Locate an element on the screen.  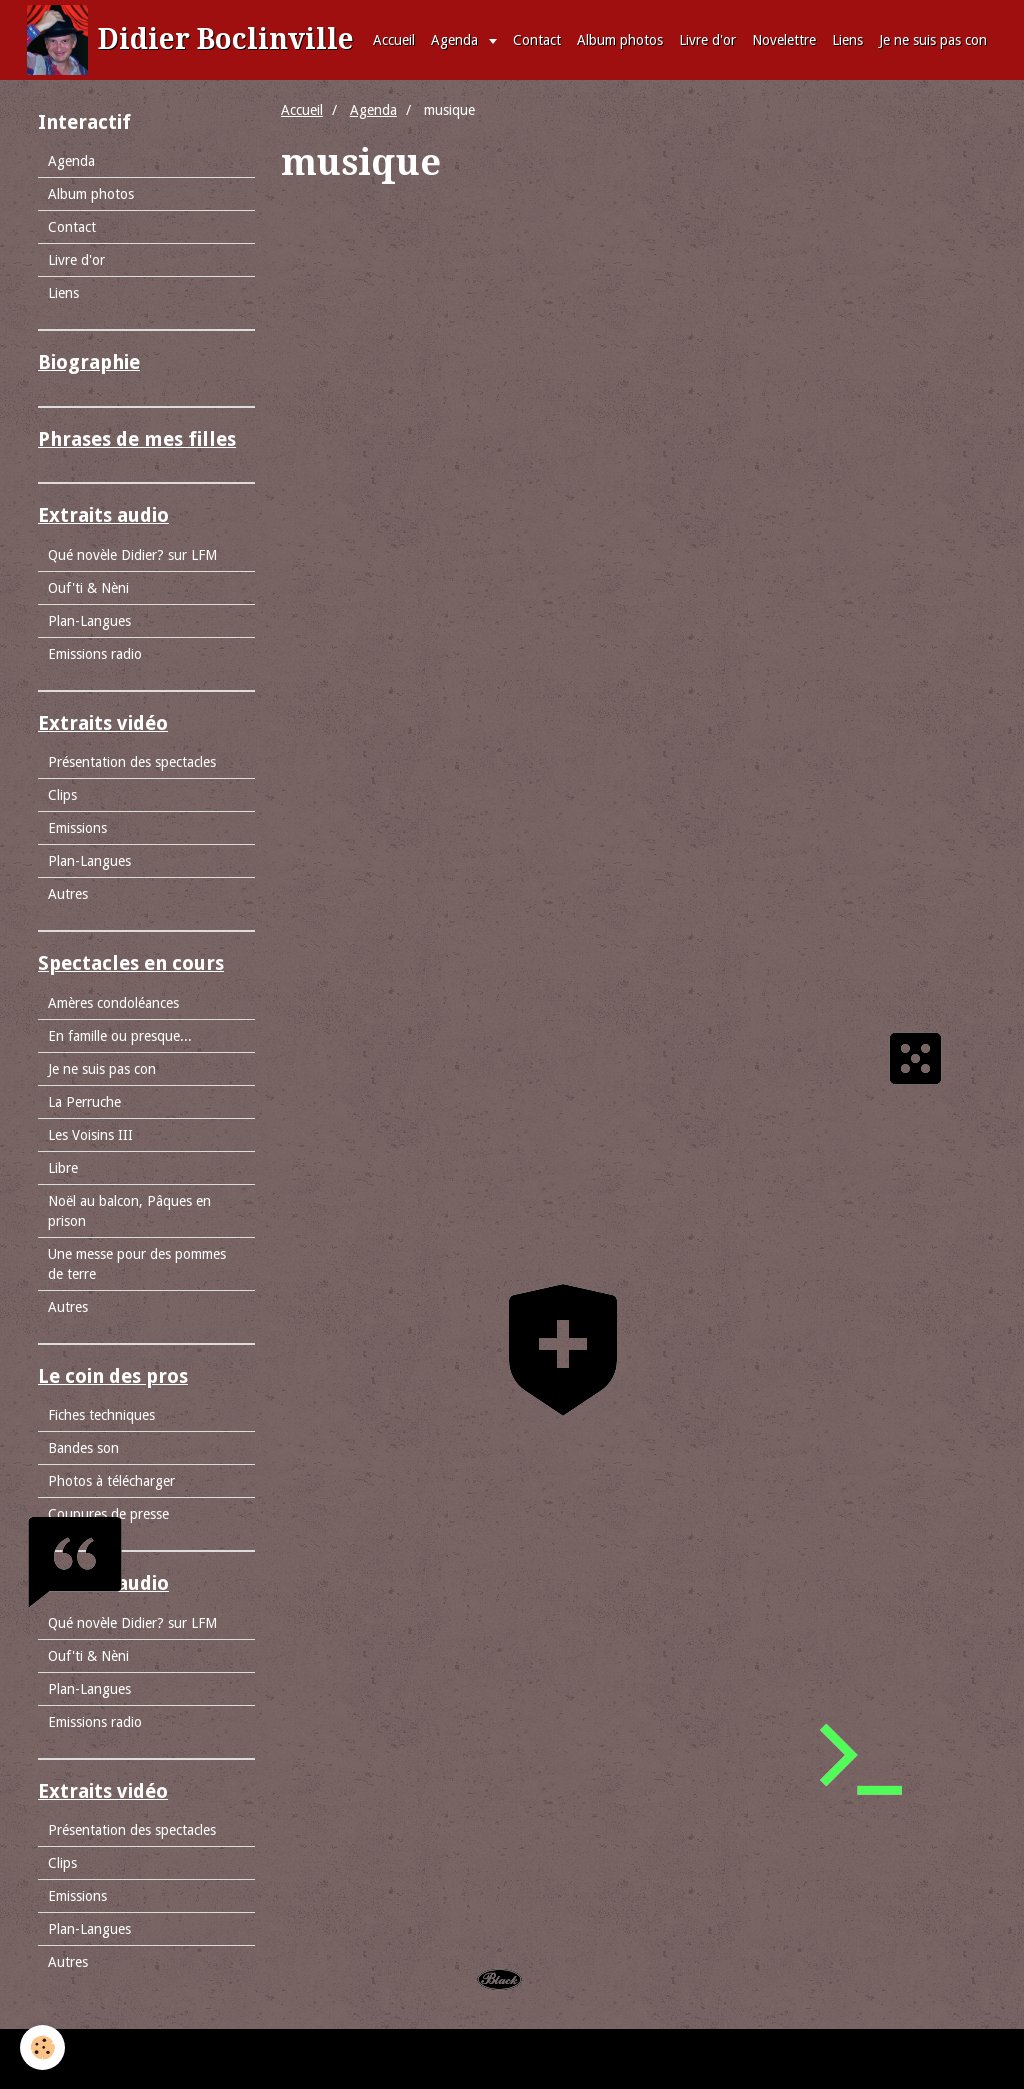
view quoted messages is located at coordinates (75, 1559).